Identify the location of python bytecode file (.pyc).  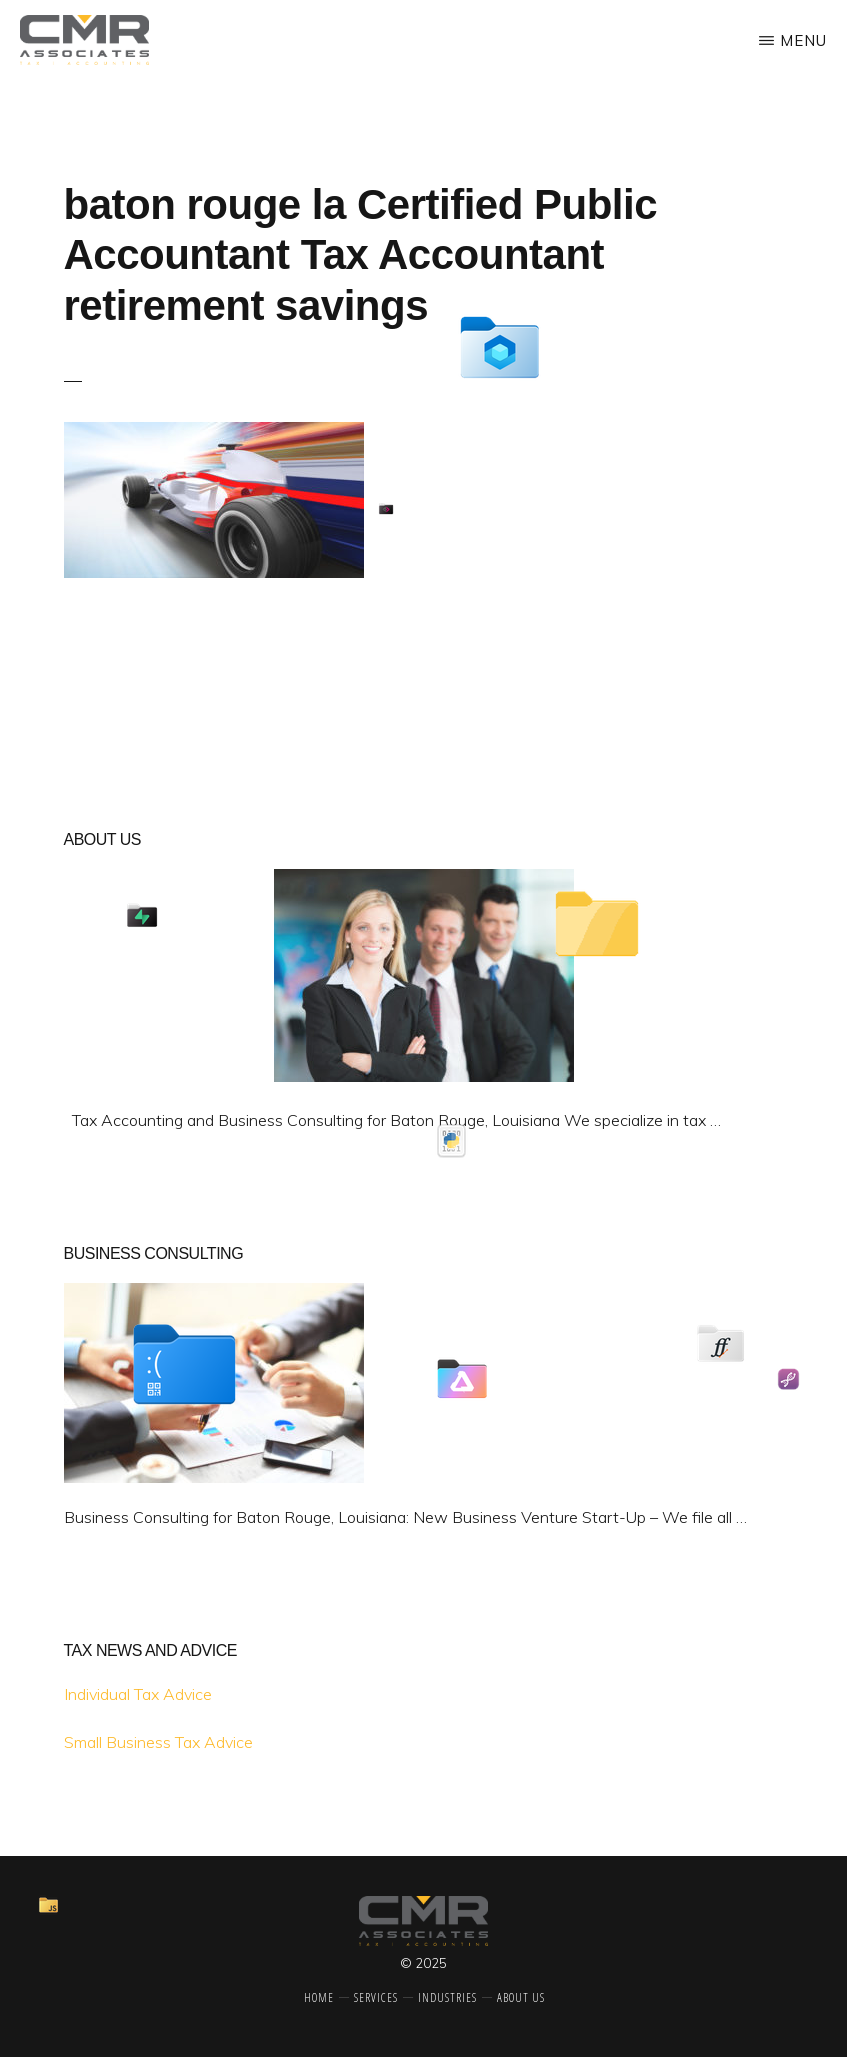
(451, 1140).